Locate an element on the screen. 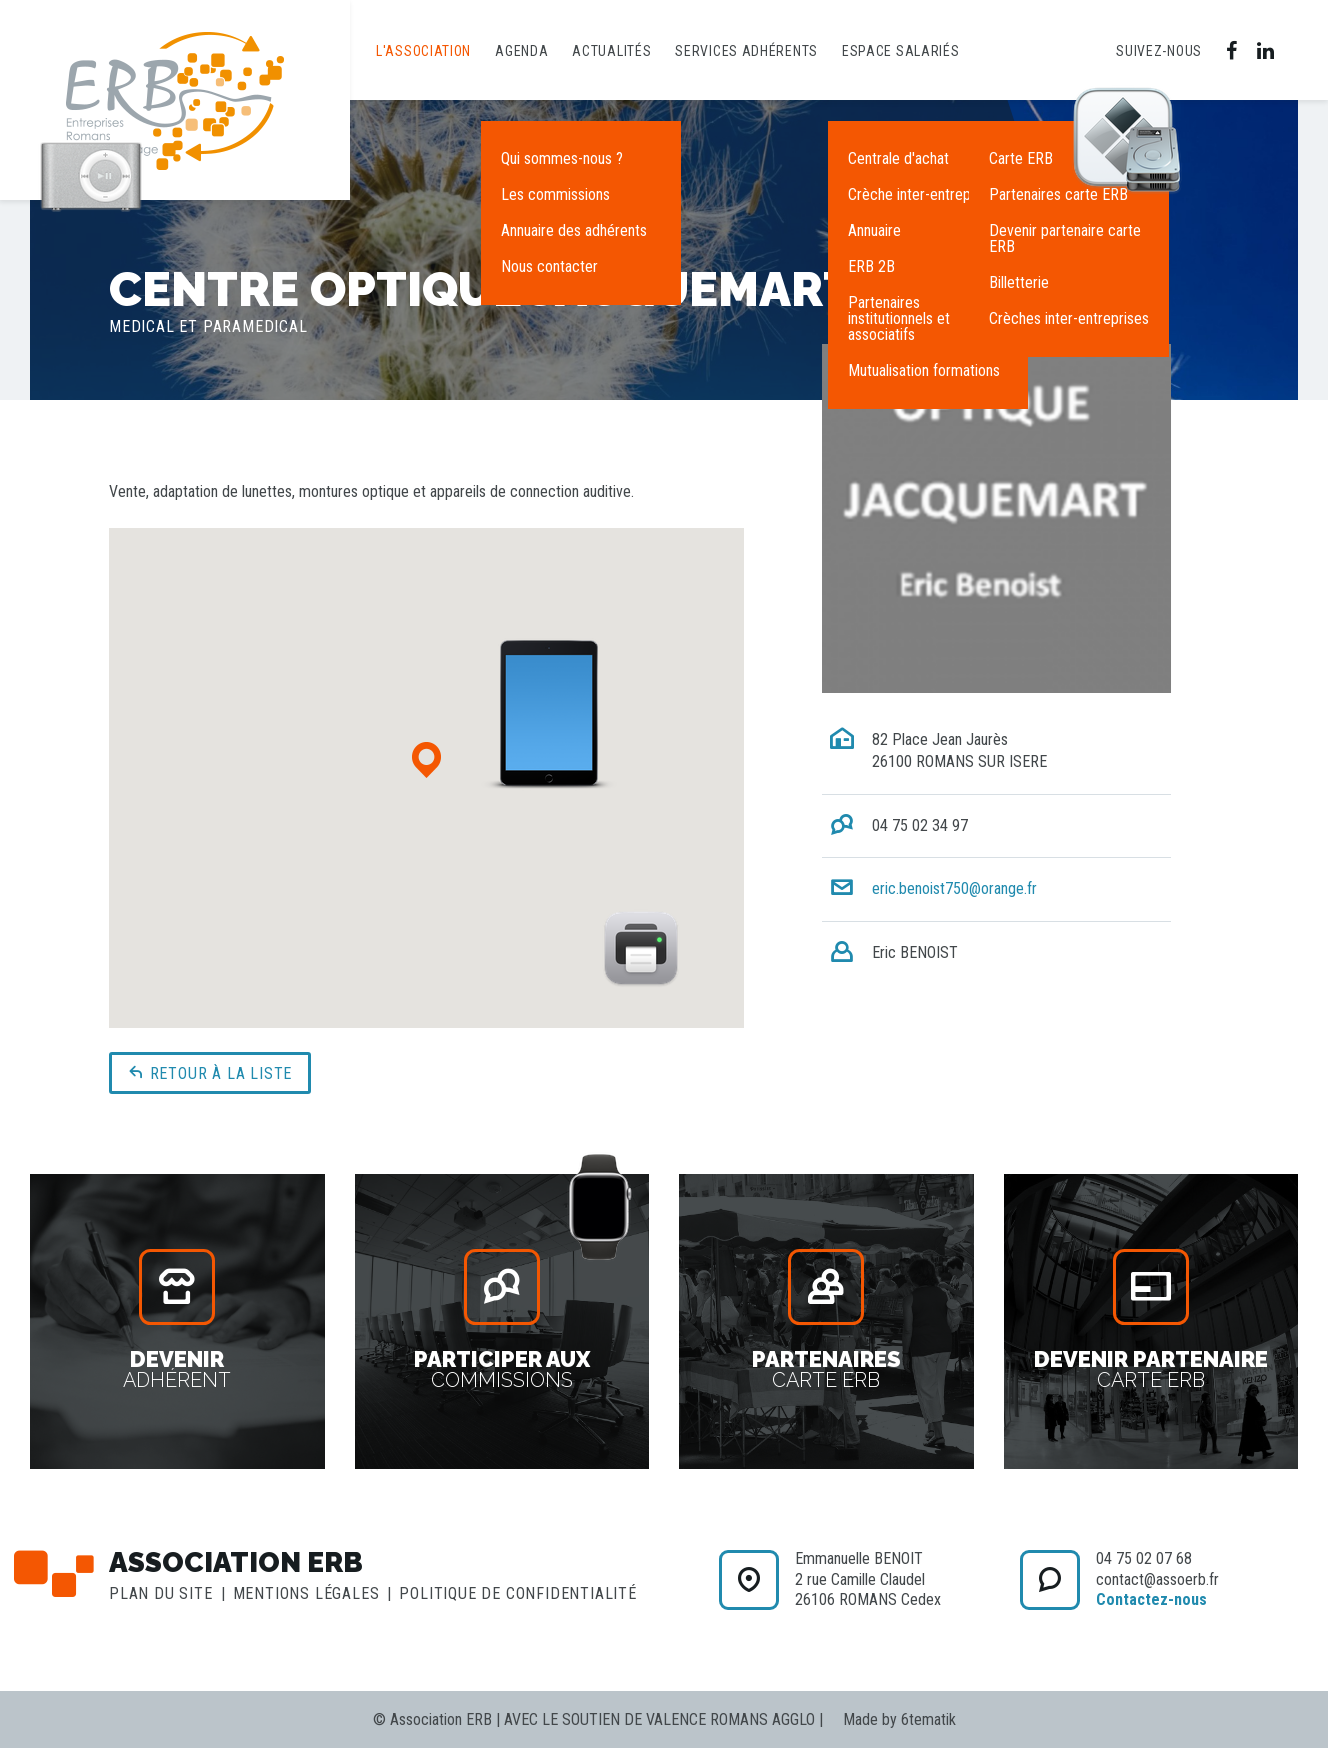 This screenshot has width=1328, height=1748. manage your connected Apple Watch SE is located at coordinates (599, 1207).